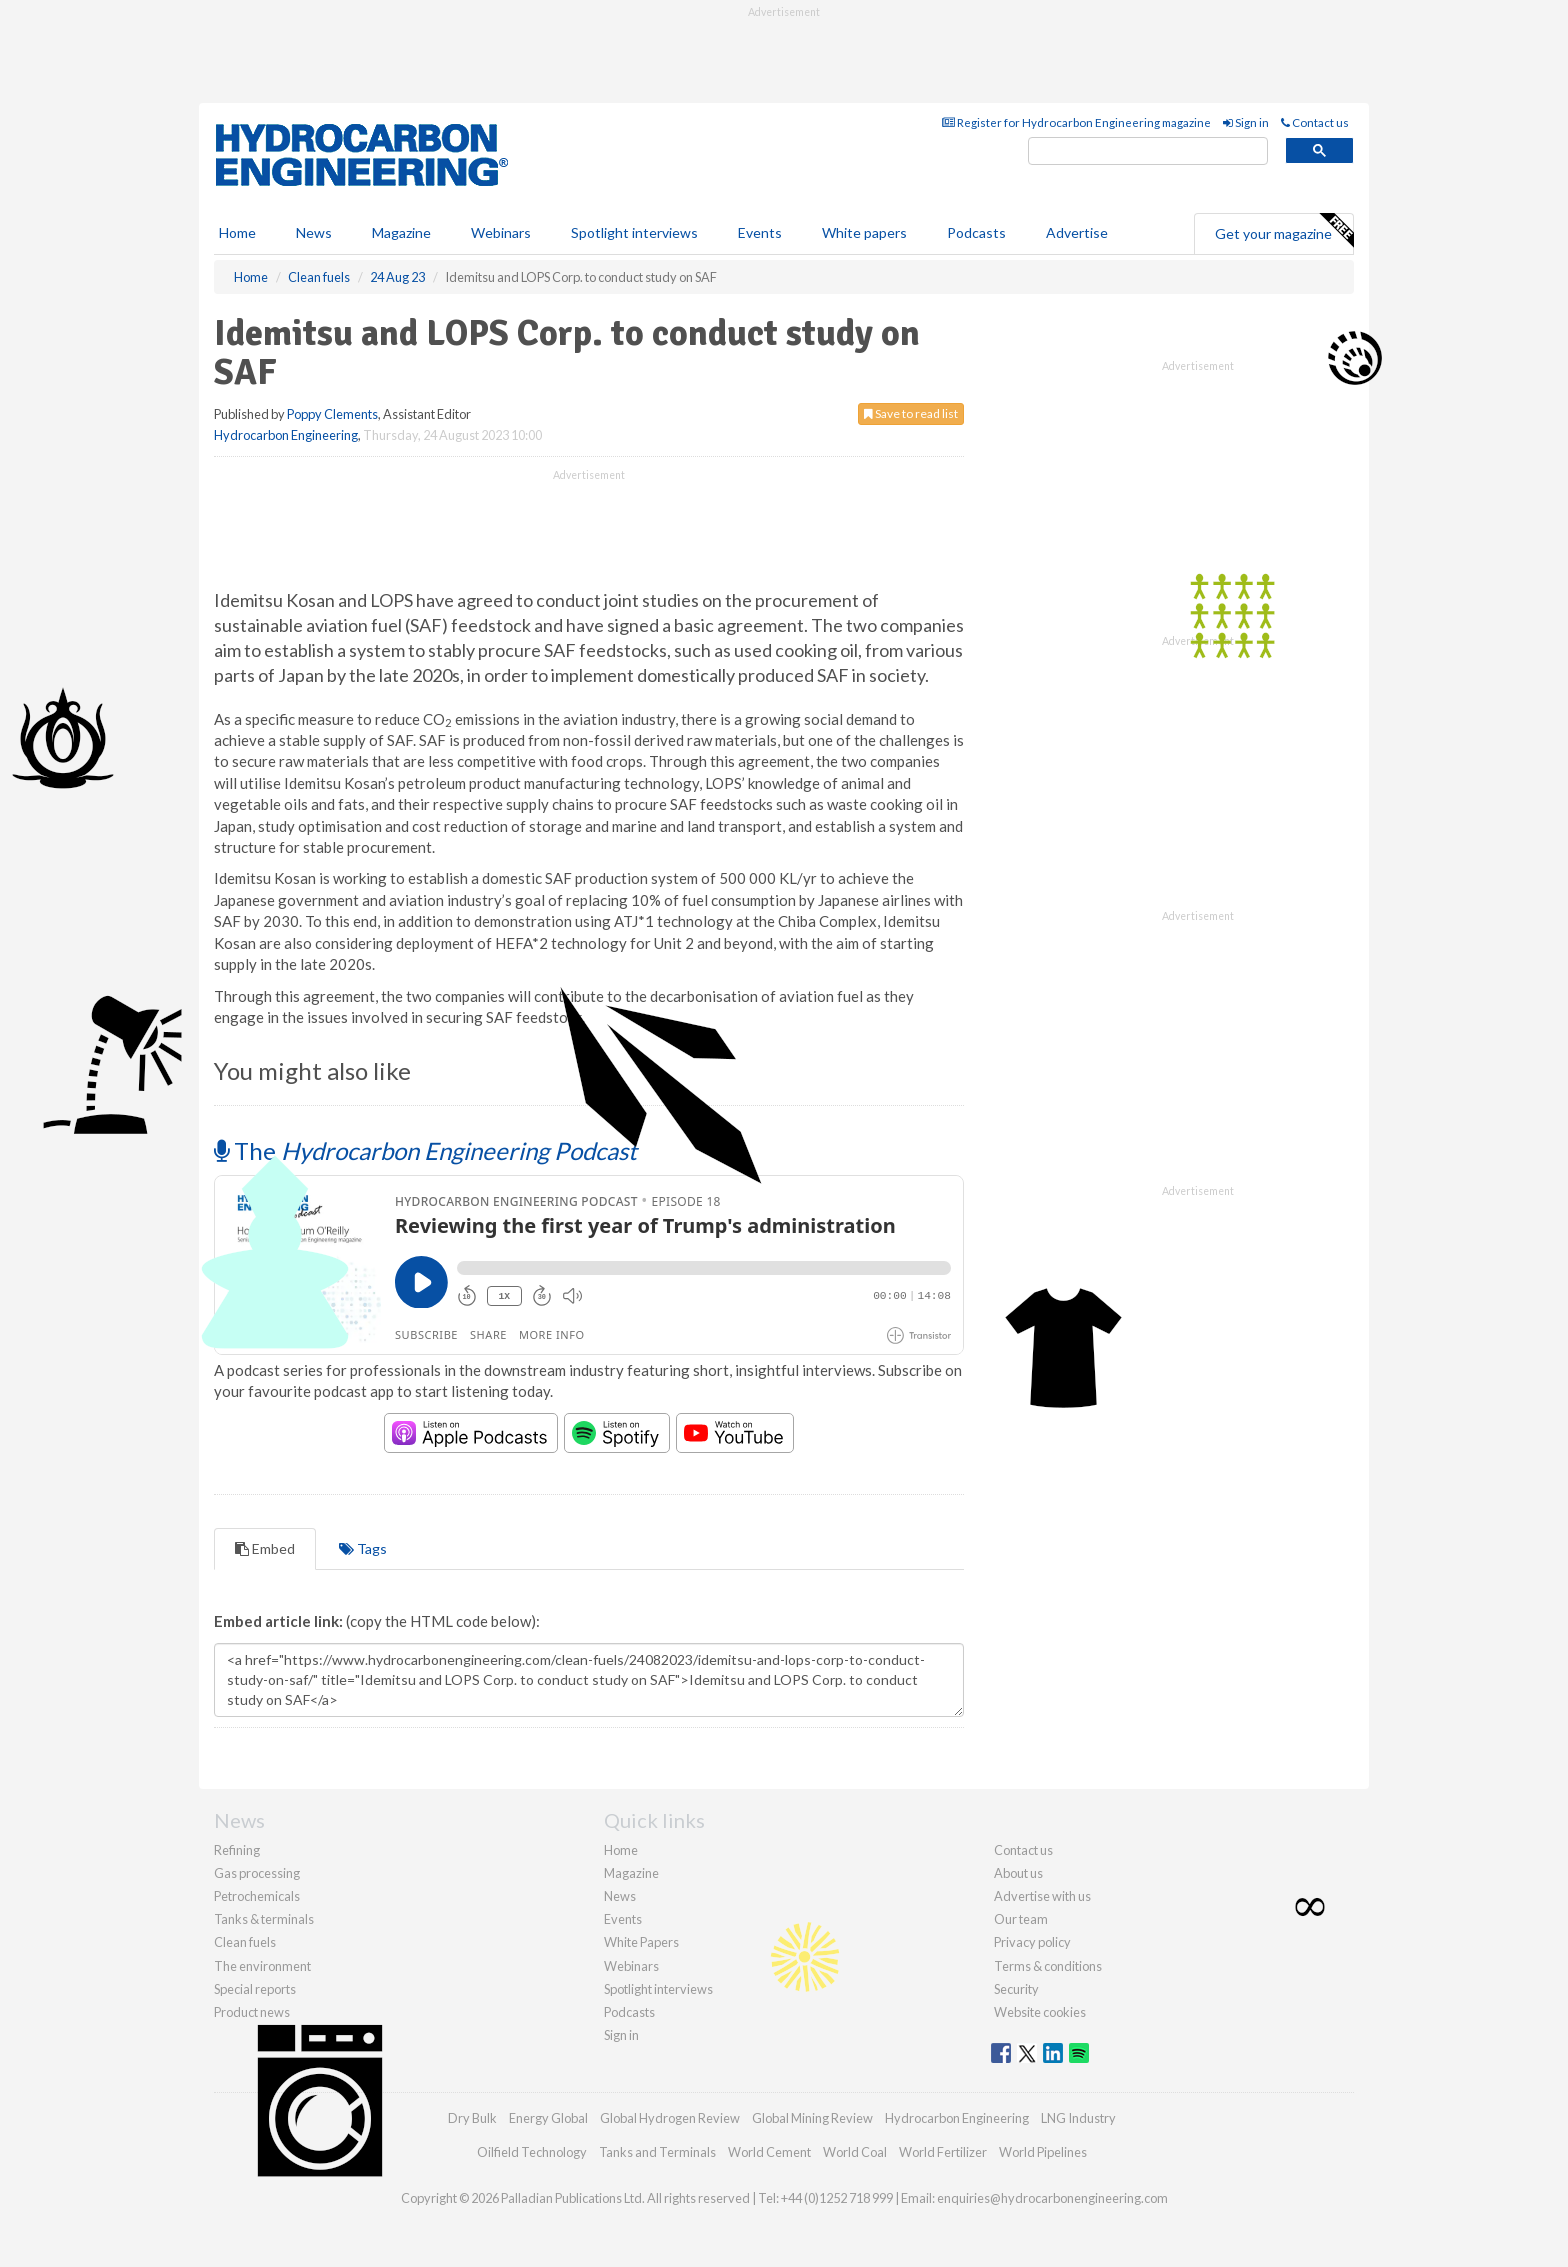 The height and width of the screenshot is (2267, 1568). What do you see at coordinates (1063, 1346) in the screenshot?
I see `browse clothing or apparel items` at bounding box center [1063, 1346].